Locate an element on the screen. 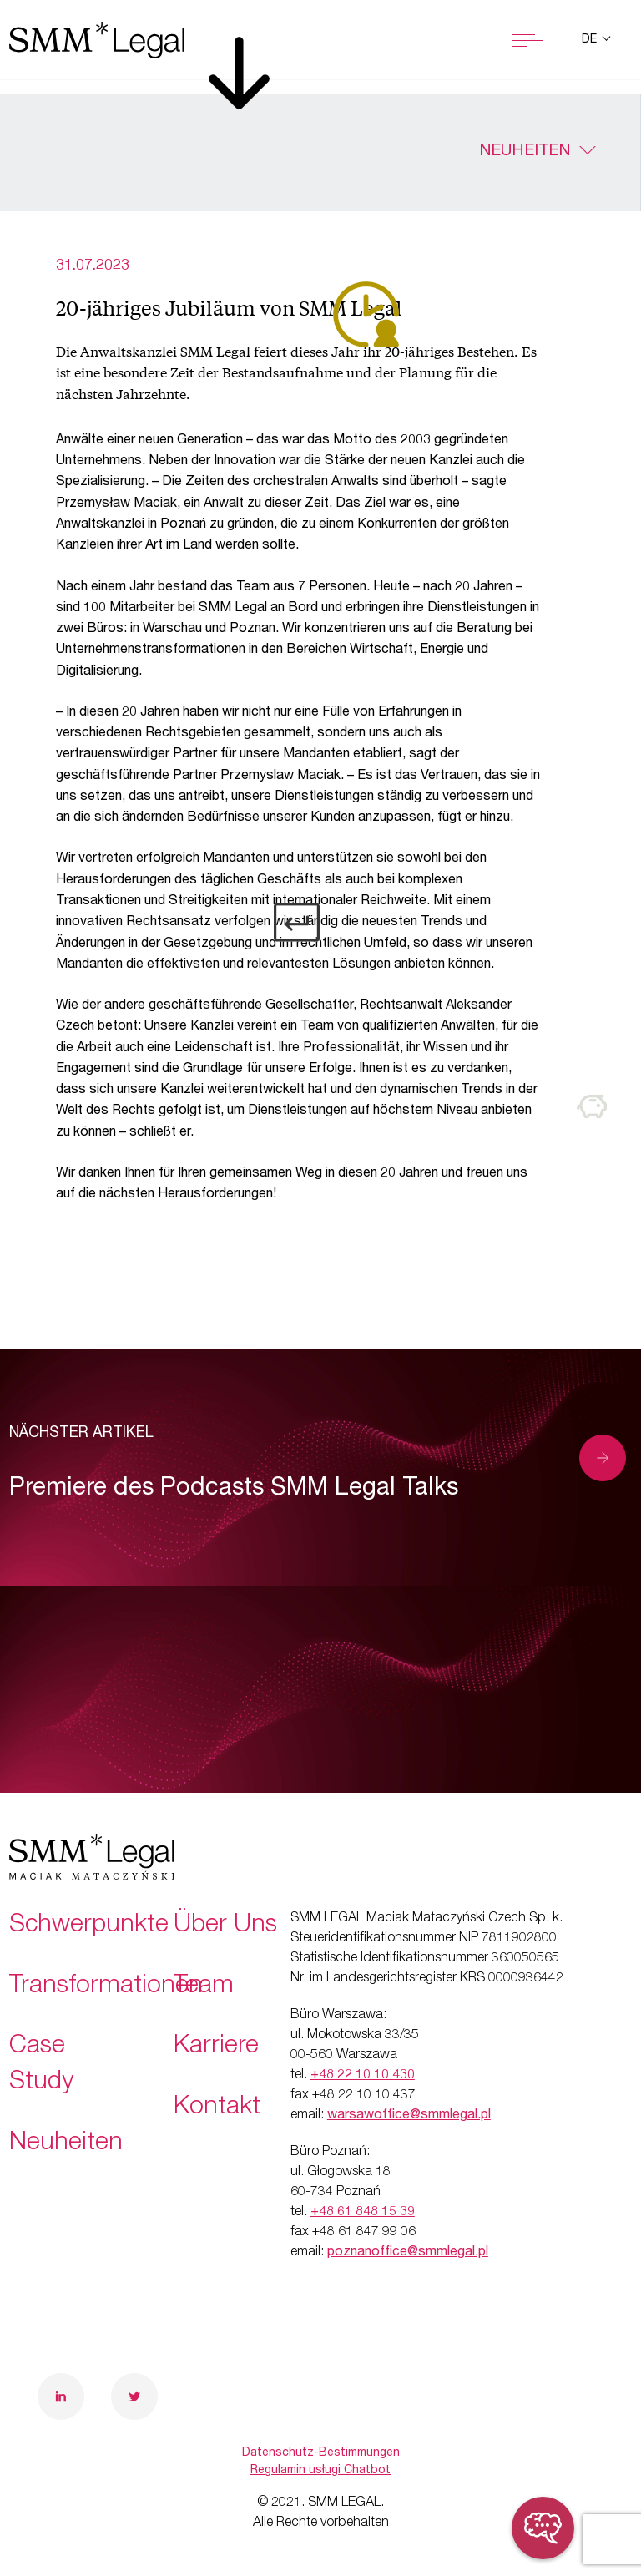 This screenshot has height=2576, width=641. scroll down or view more content is located at coordinates (239, 73).